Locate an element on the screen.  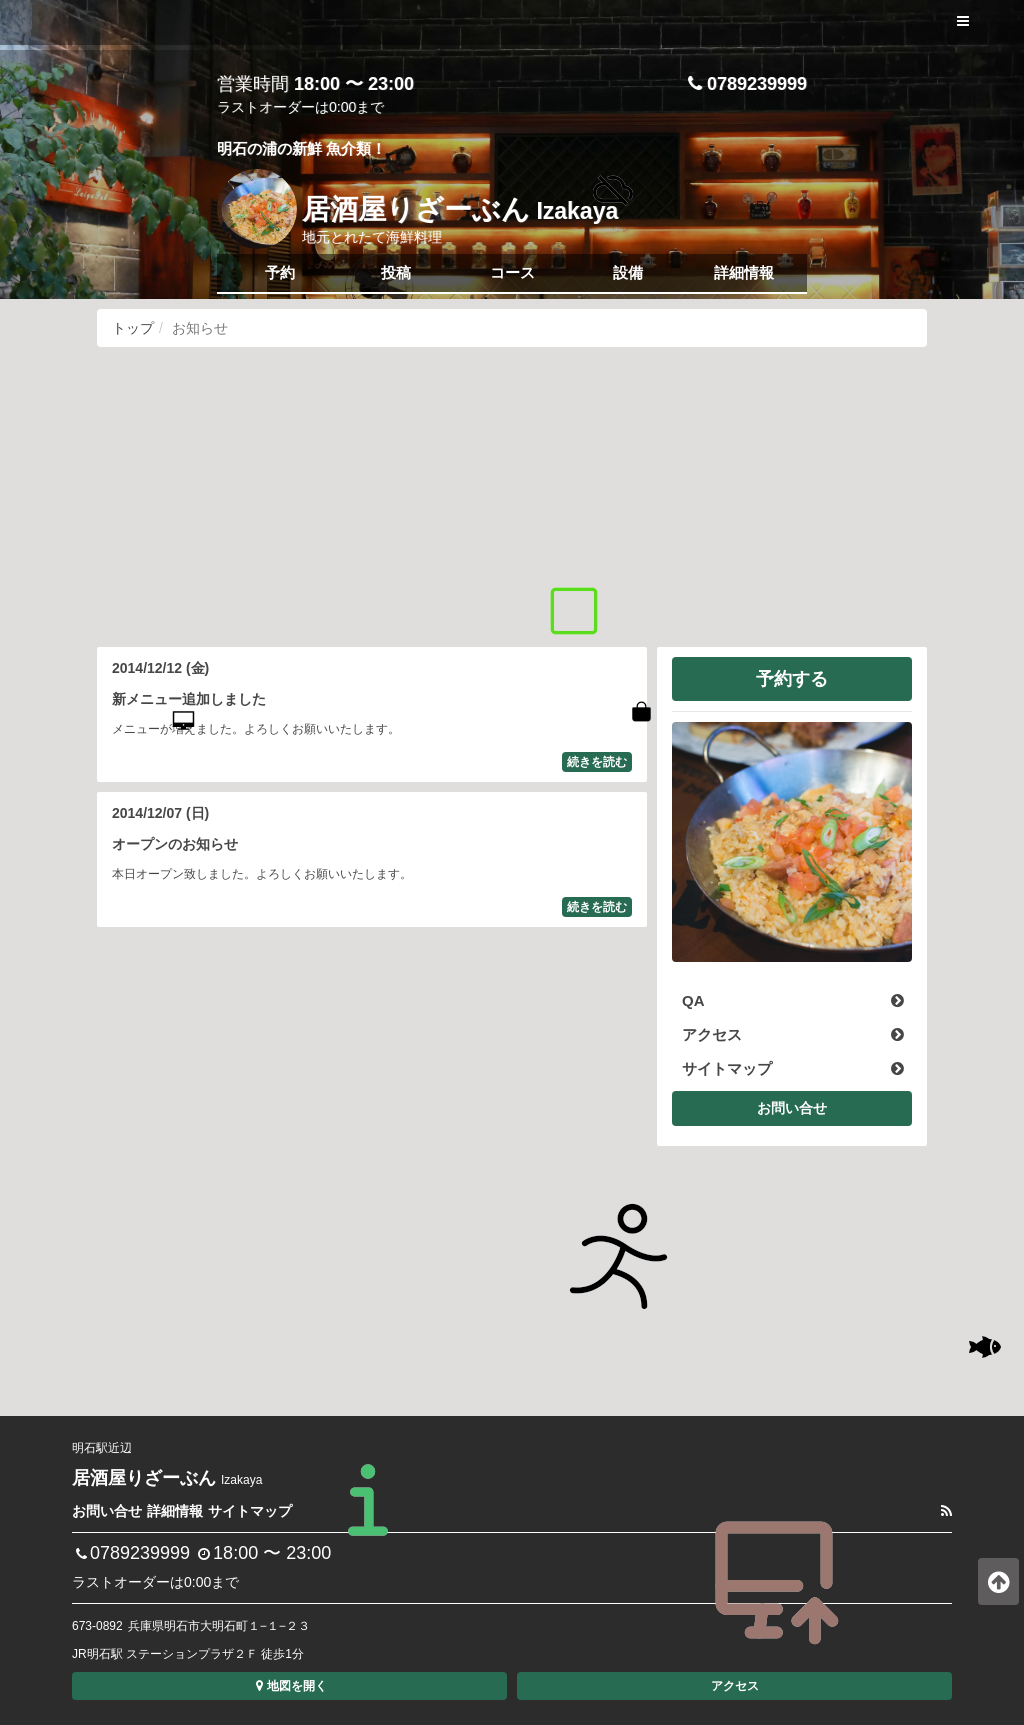
view more information or details is located at coordinates (368, 1500).